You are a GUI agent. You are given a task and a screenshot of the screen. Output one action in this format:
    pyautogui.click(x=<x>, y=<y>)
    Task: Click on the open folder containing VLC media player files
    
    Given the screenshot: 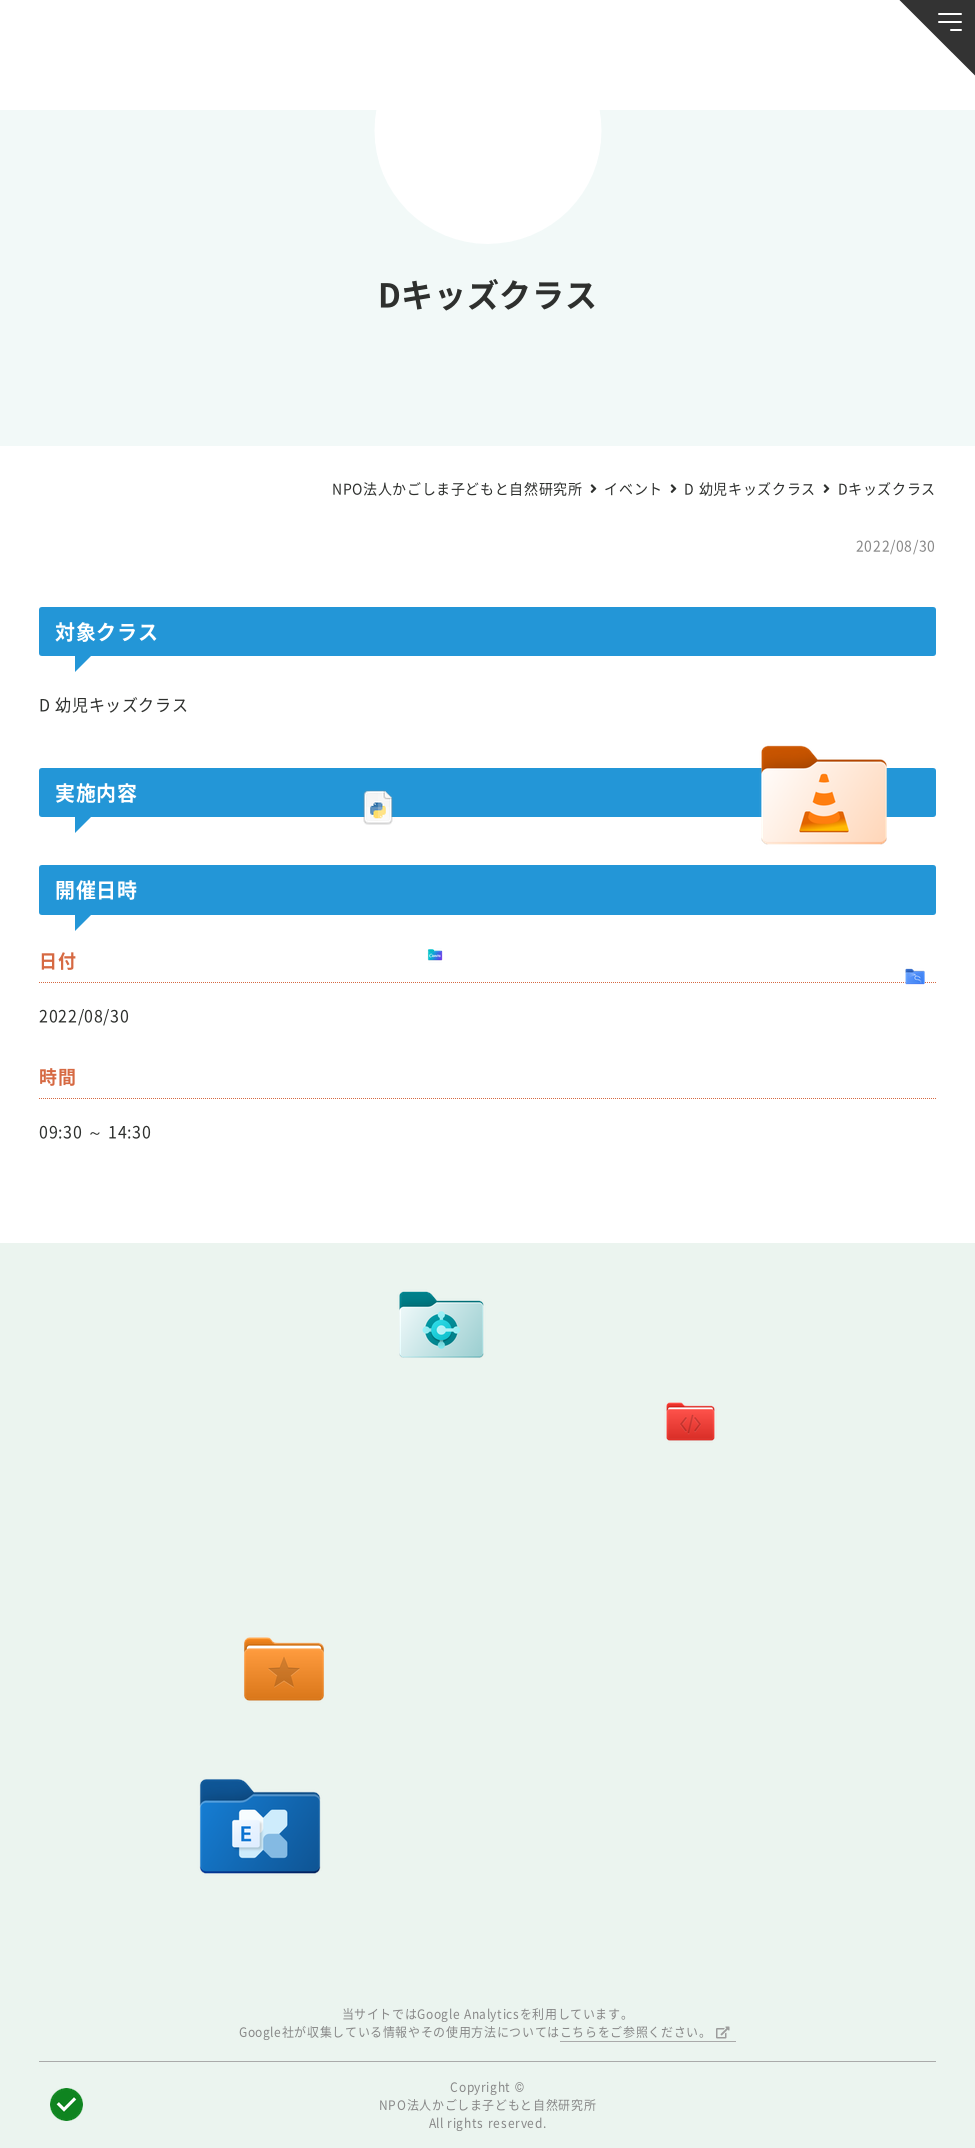 What is the action you would take?
    pyautogui.click(x=823, y=798)
    